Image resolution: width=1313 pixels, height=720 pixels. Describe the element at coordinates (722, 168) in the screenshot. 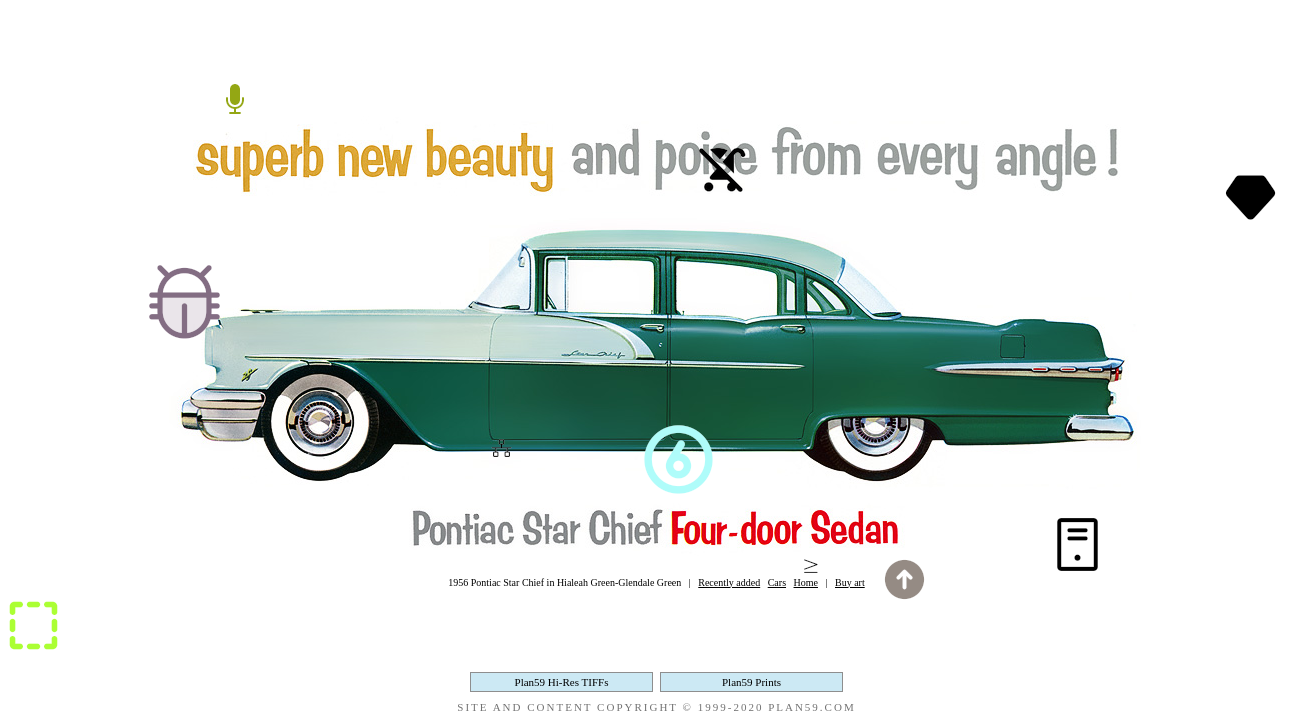

I see `indicates strollers are not permitted in this area` at that location.